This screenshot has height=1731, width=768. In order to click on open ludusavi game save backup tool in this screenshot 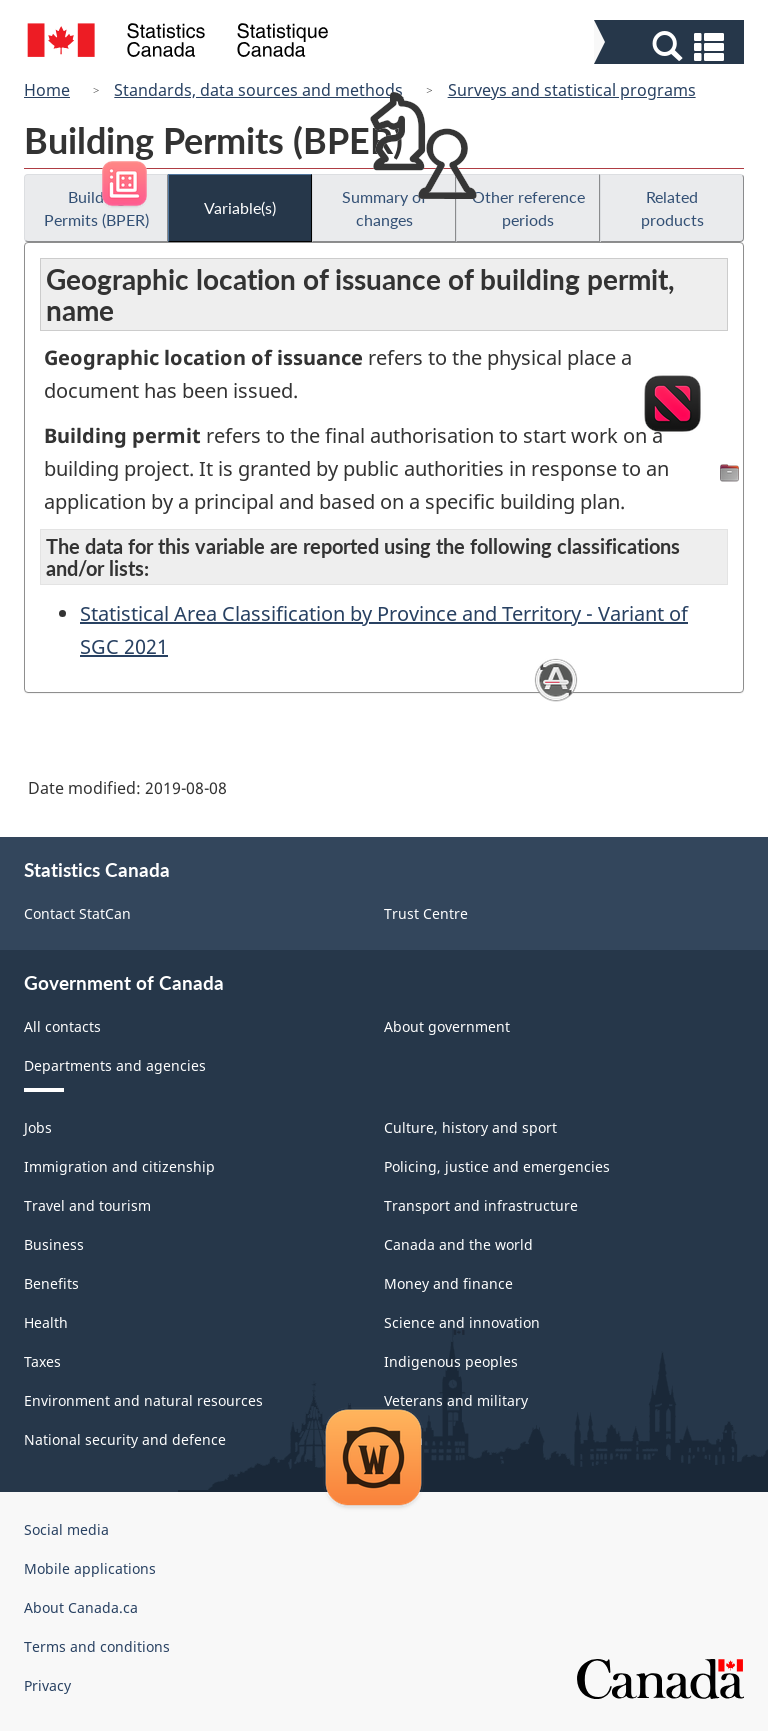, I will do `click(124, 183)`.